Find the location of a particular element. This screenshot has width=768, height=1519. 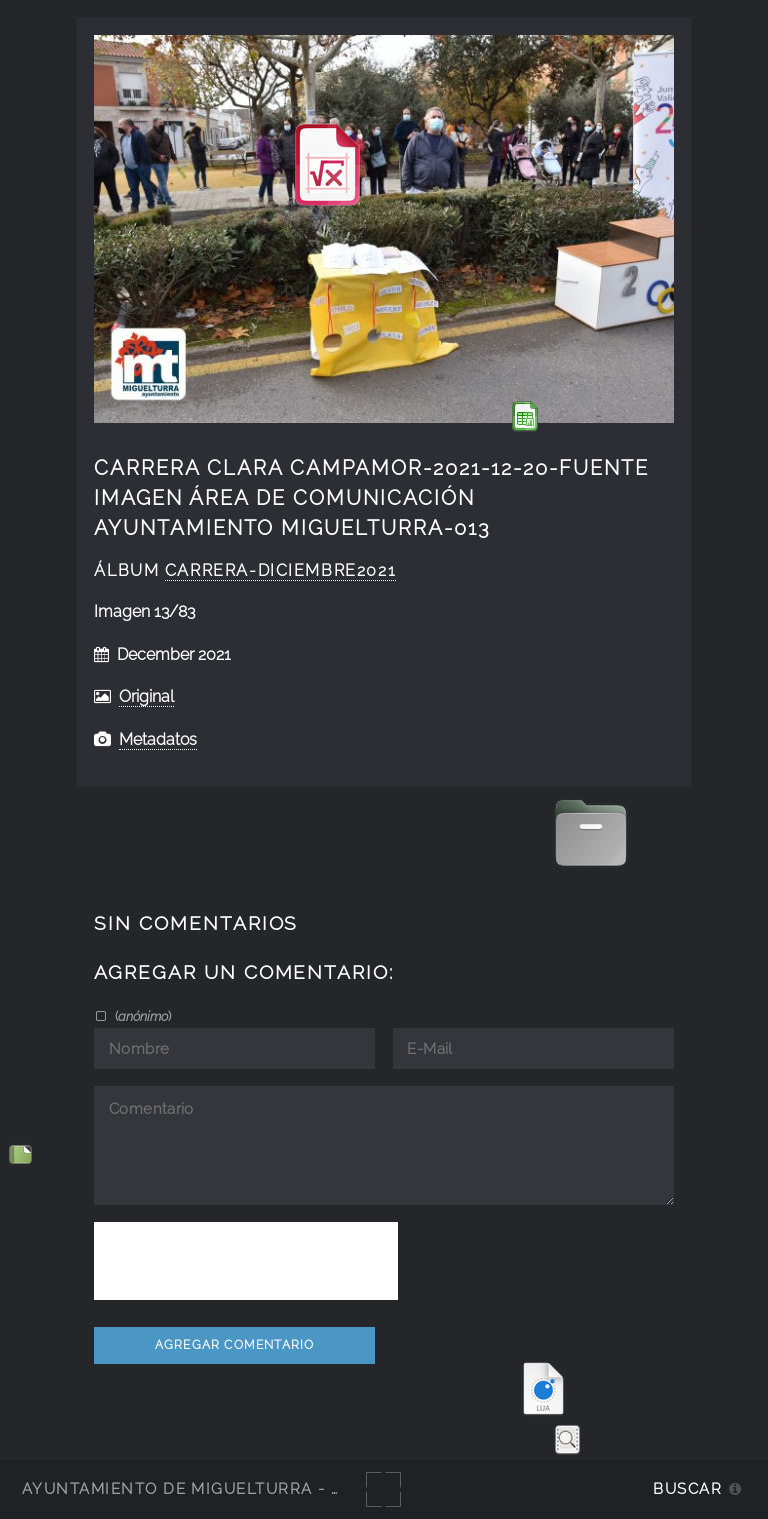

a lua script or source code file is located at coordinates (543, 1389).